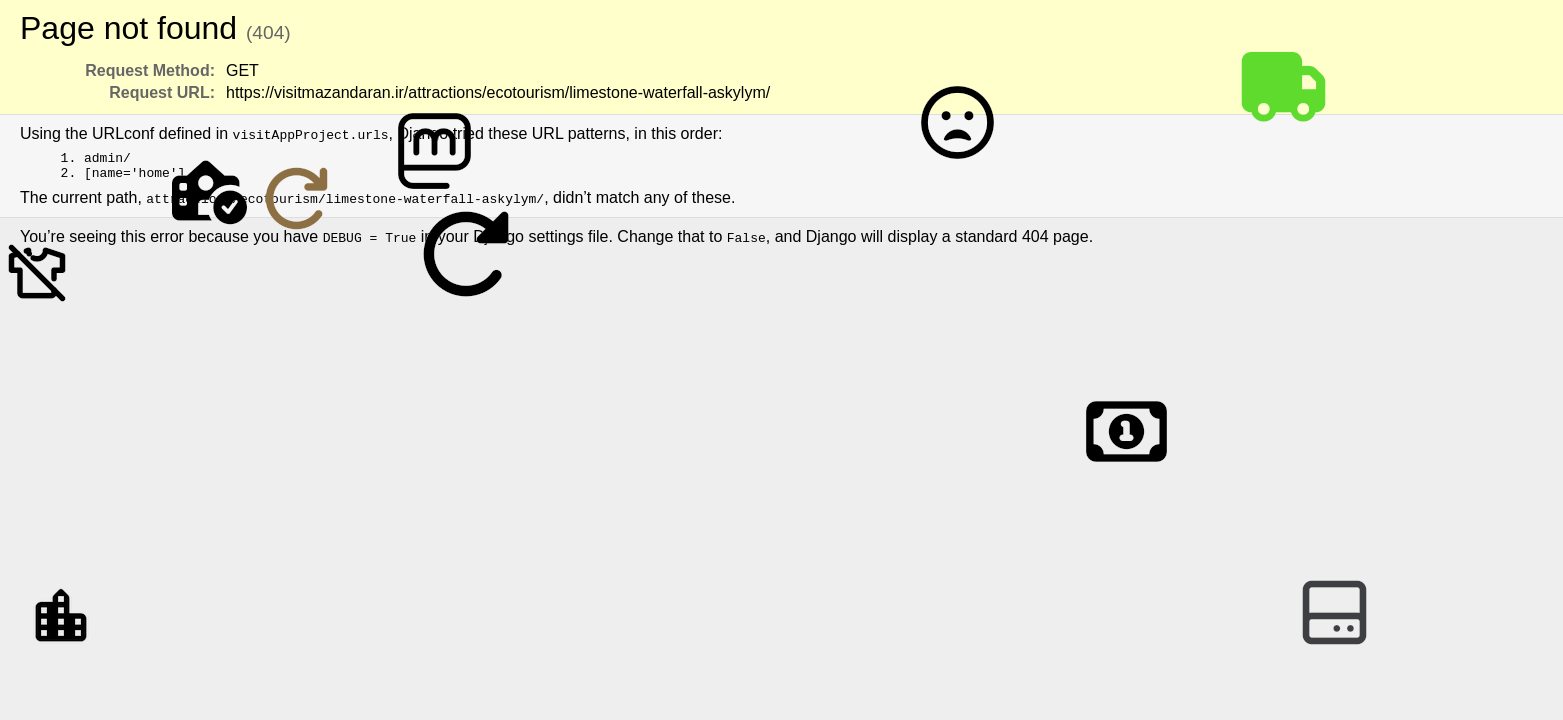  Describe the element at coordinates (1126, 431) in the screenshot. I see `view payment or billing information` at that location.